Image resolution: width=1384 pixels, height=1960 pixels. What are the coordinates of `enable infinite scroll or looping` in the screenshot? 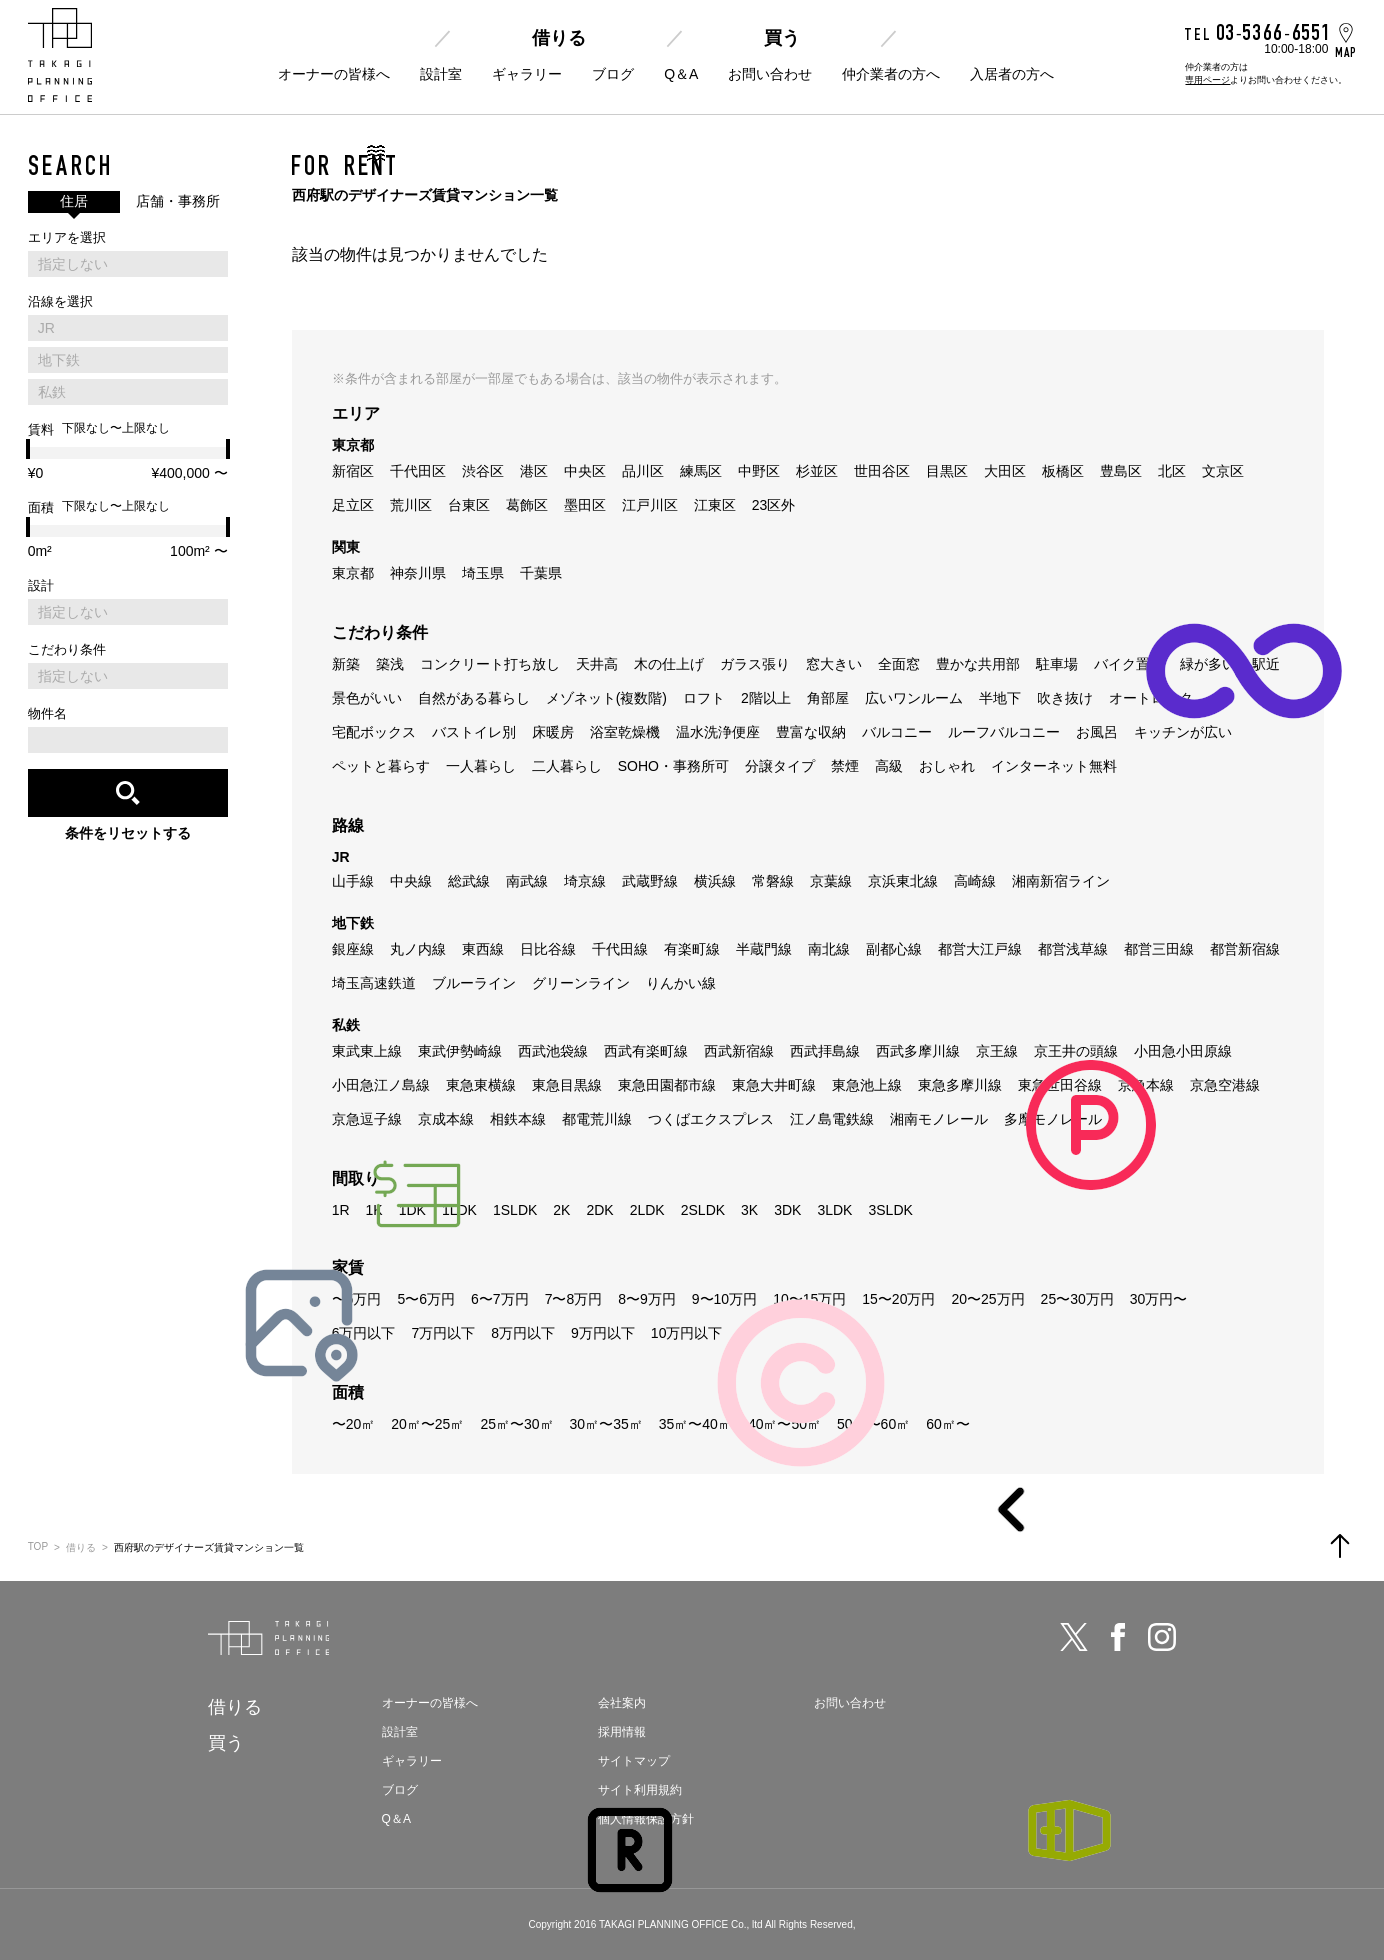 It's located at (1244, 671).